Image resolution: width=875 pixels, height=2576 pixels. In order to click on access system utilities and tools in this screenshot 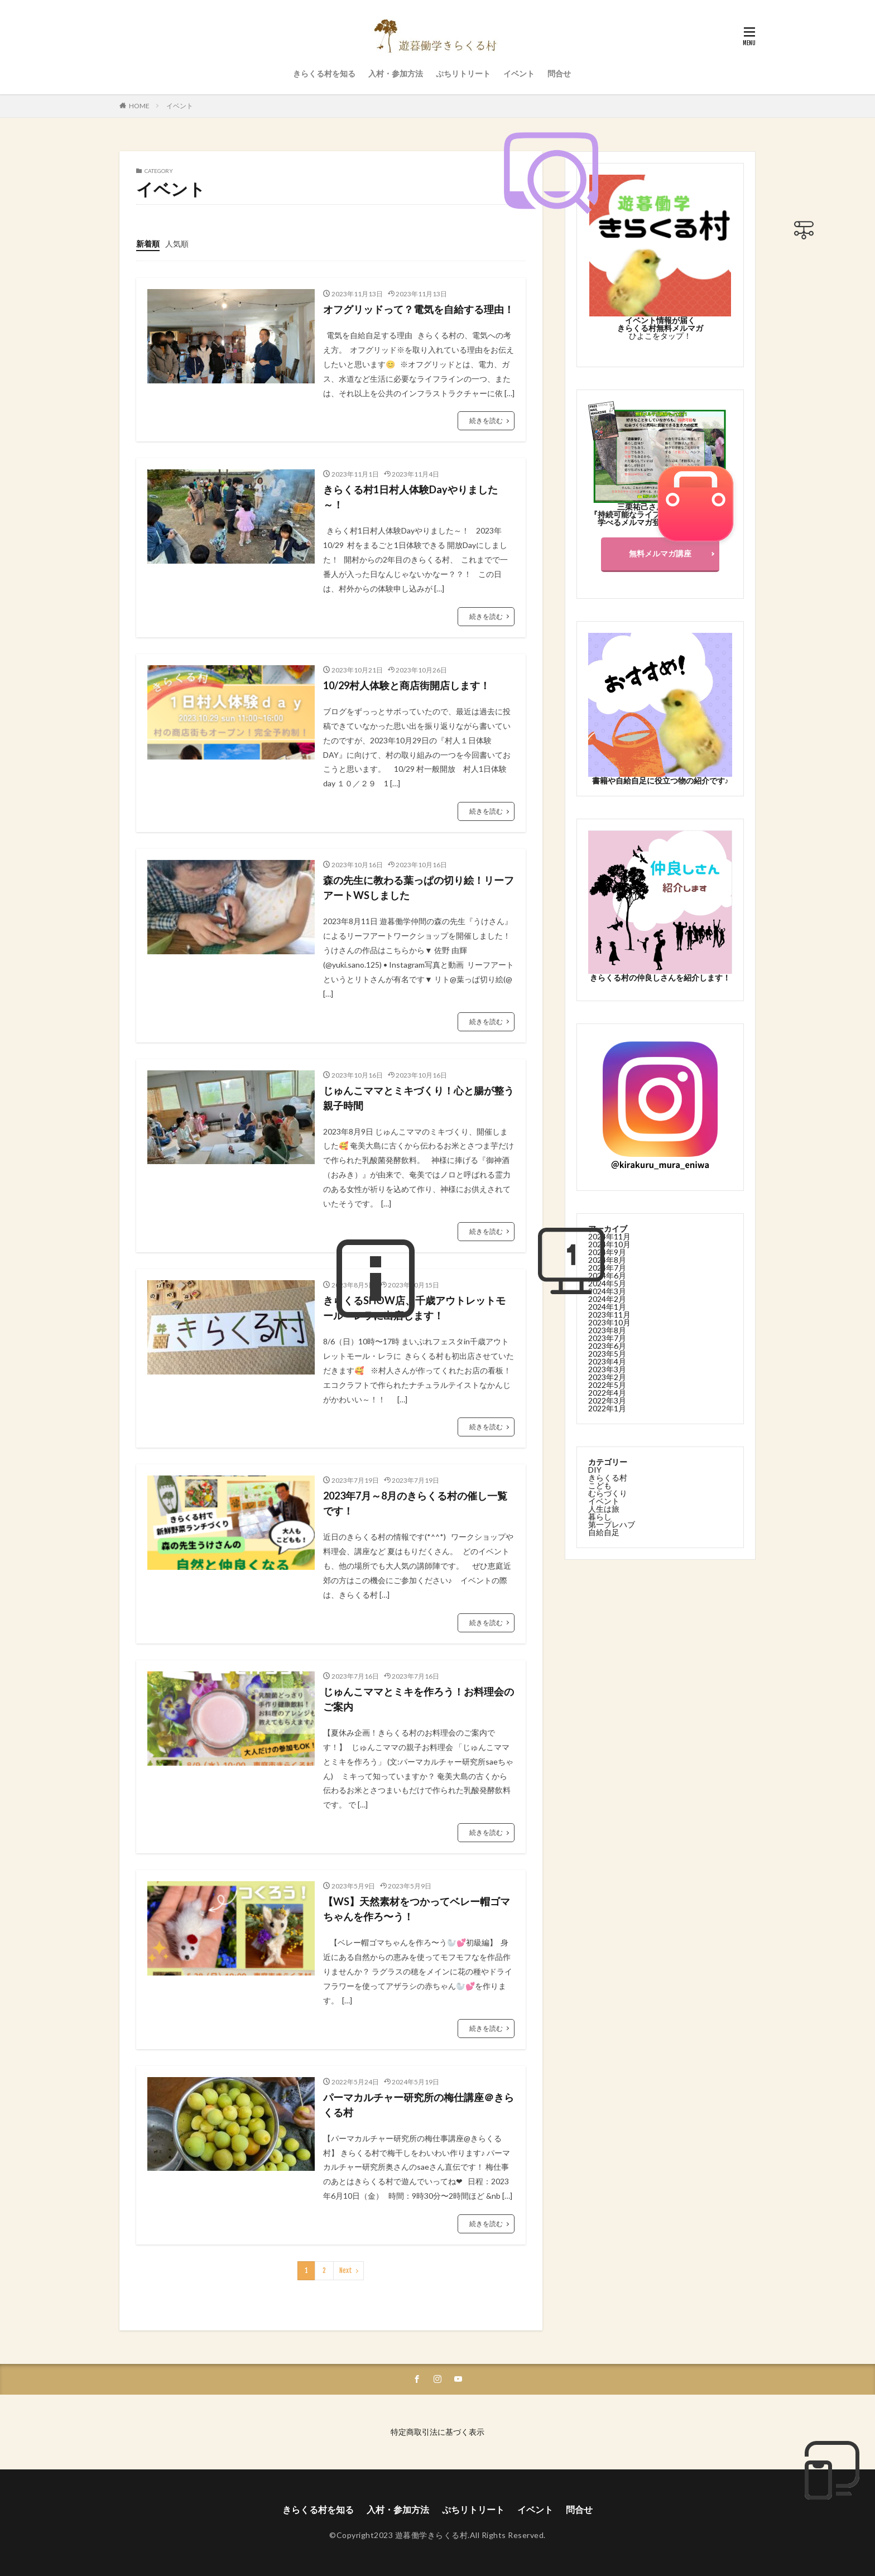, I will do `click(695, 503)`.